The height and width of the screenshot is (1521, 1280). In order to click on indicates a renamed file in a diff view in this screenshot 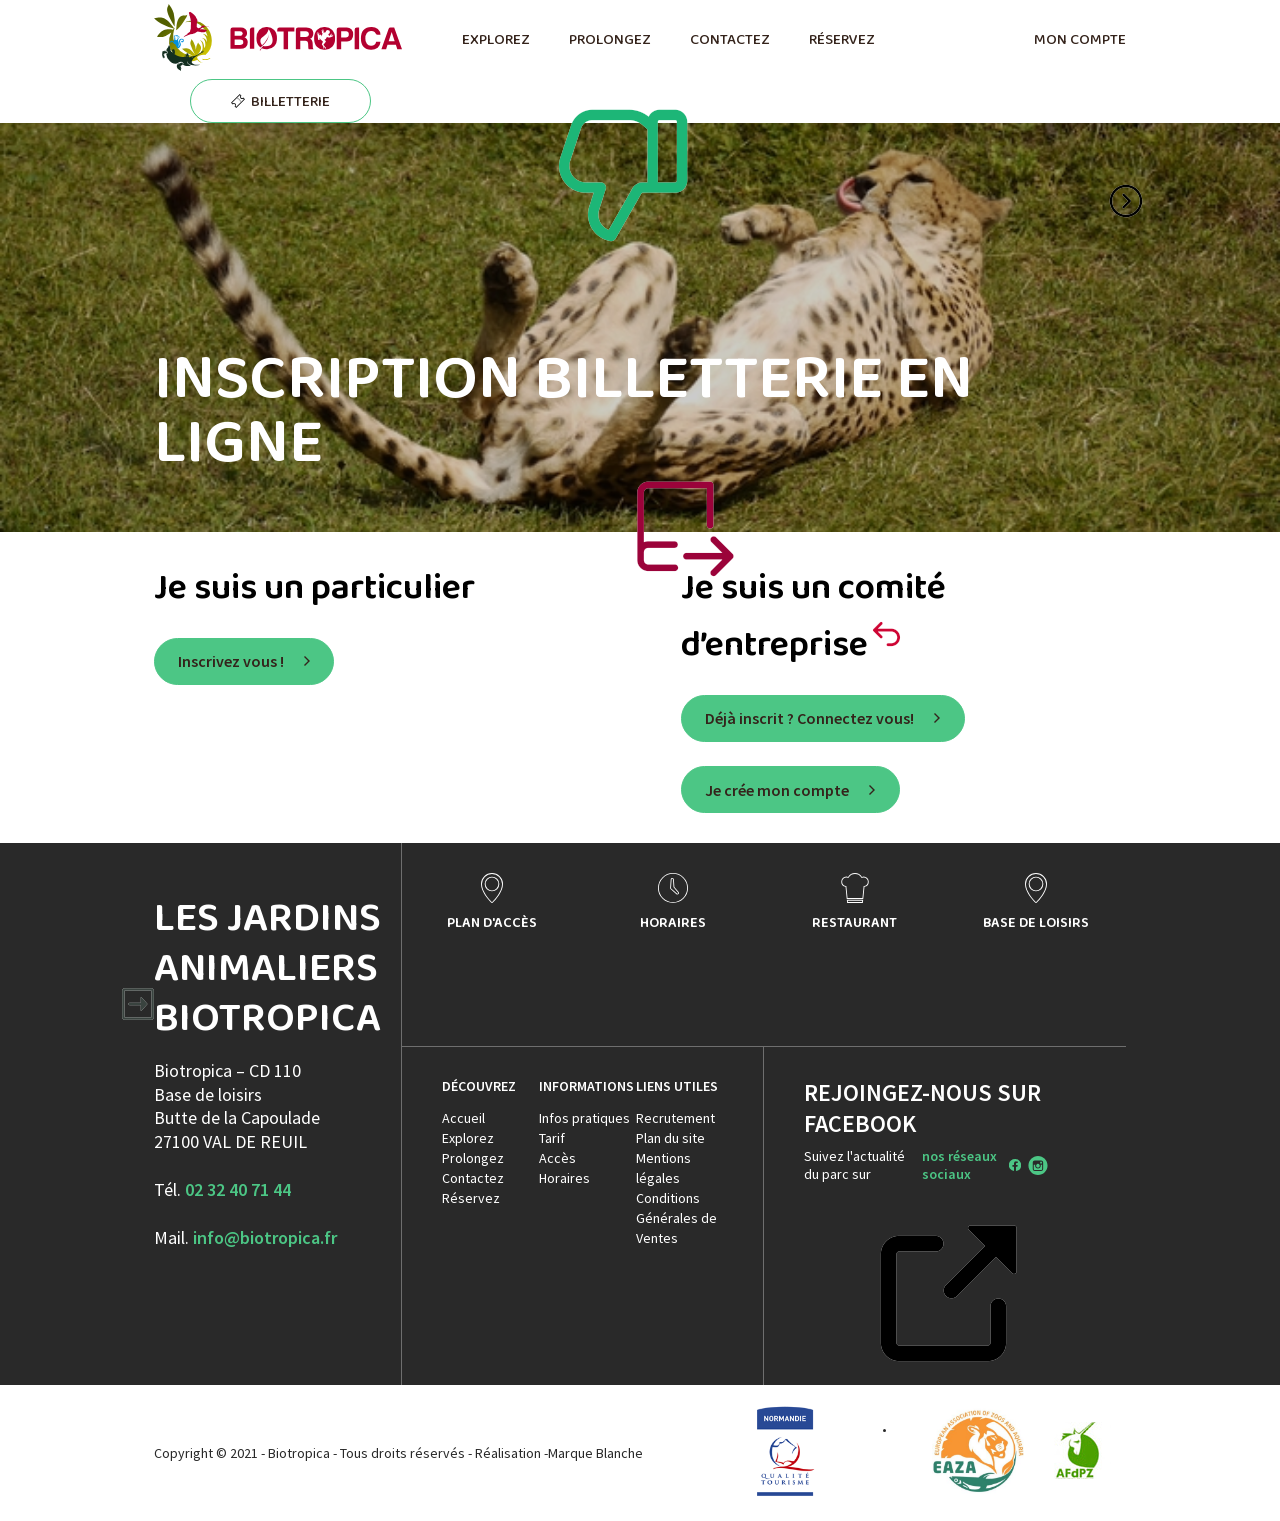, I will do `click(138, 1004)`.